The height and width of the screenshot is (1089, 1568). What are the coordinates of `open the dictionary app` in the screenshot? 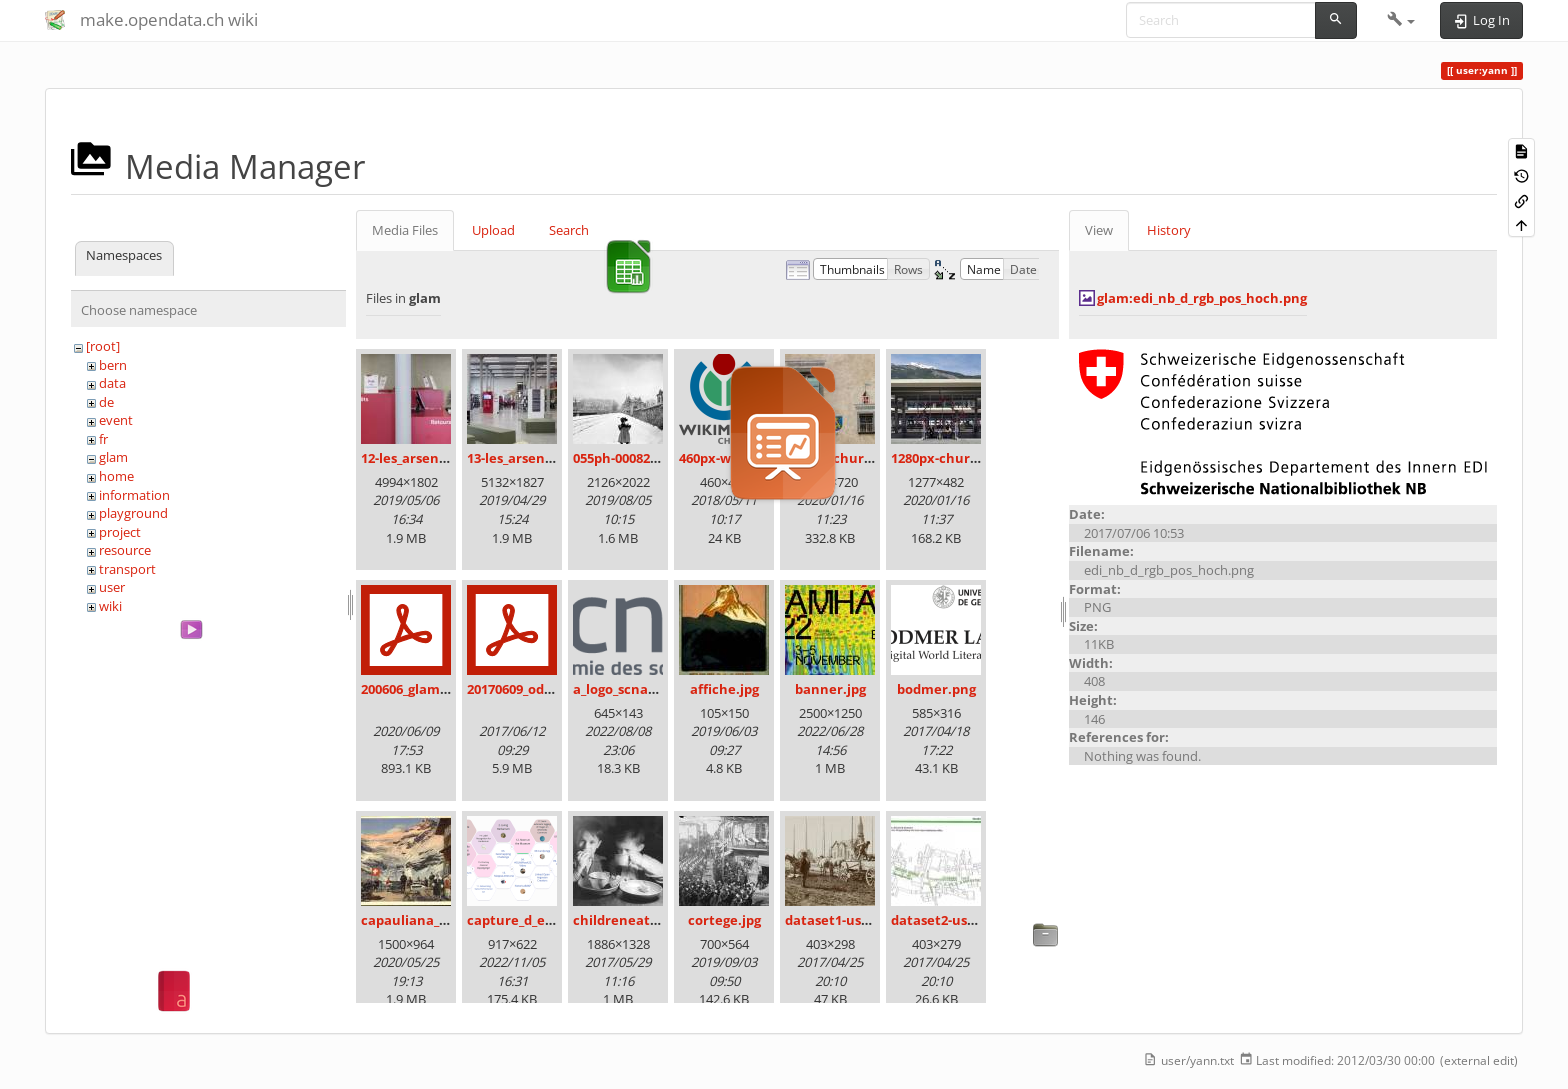 It's located at (174, 991).